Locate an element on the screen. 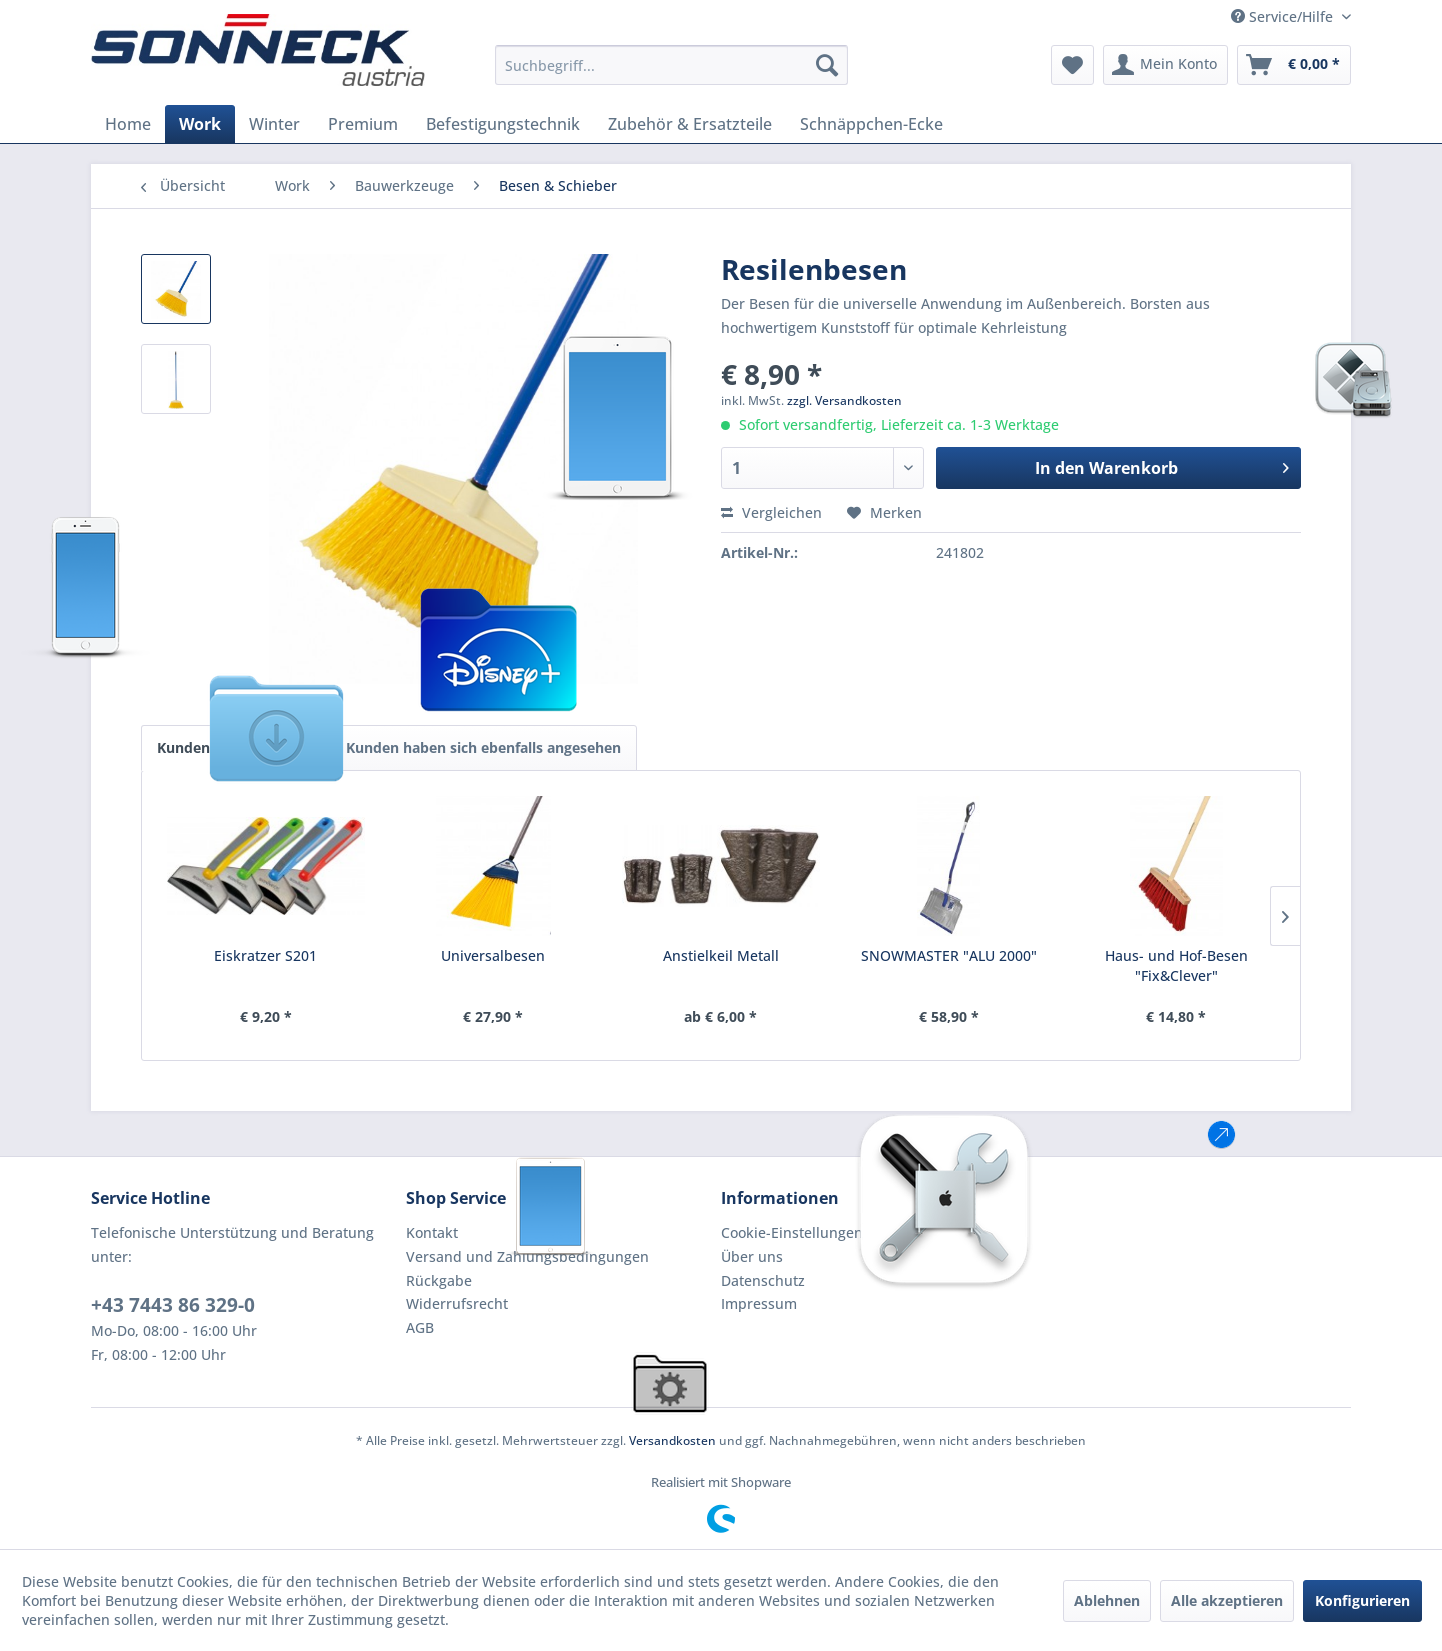 This screenshot has height=1651, width=1442. indicates a connected iPad mini device is located at coordinates (617, 402).